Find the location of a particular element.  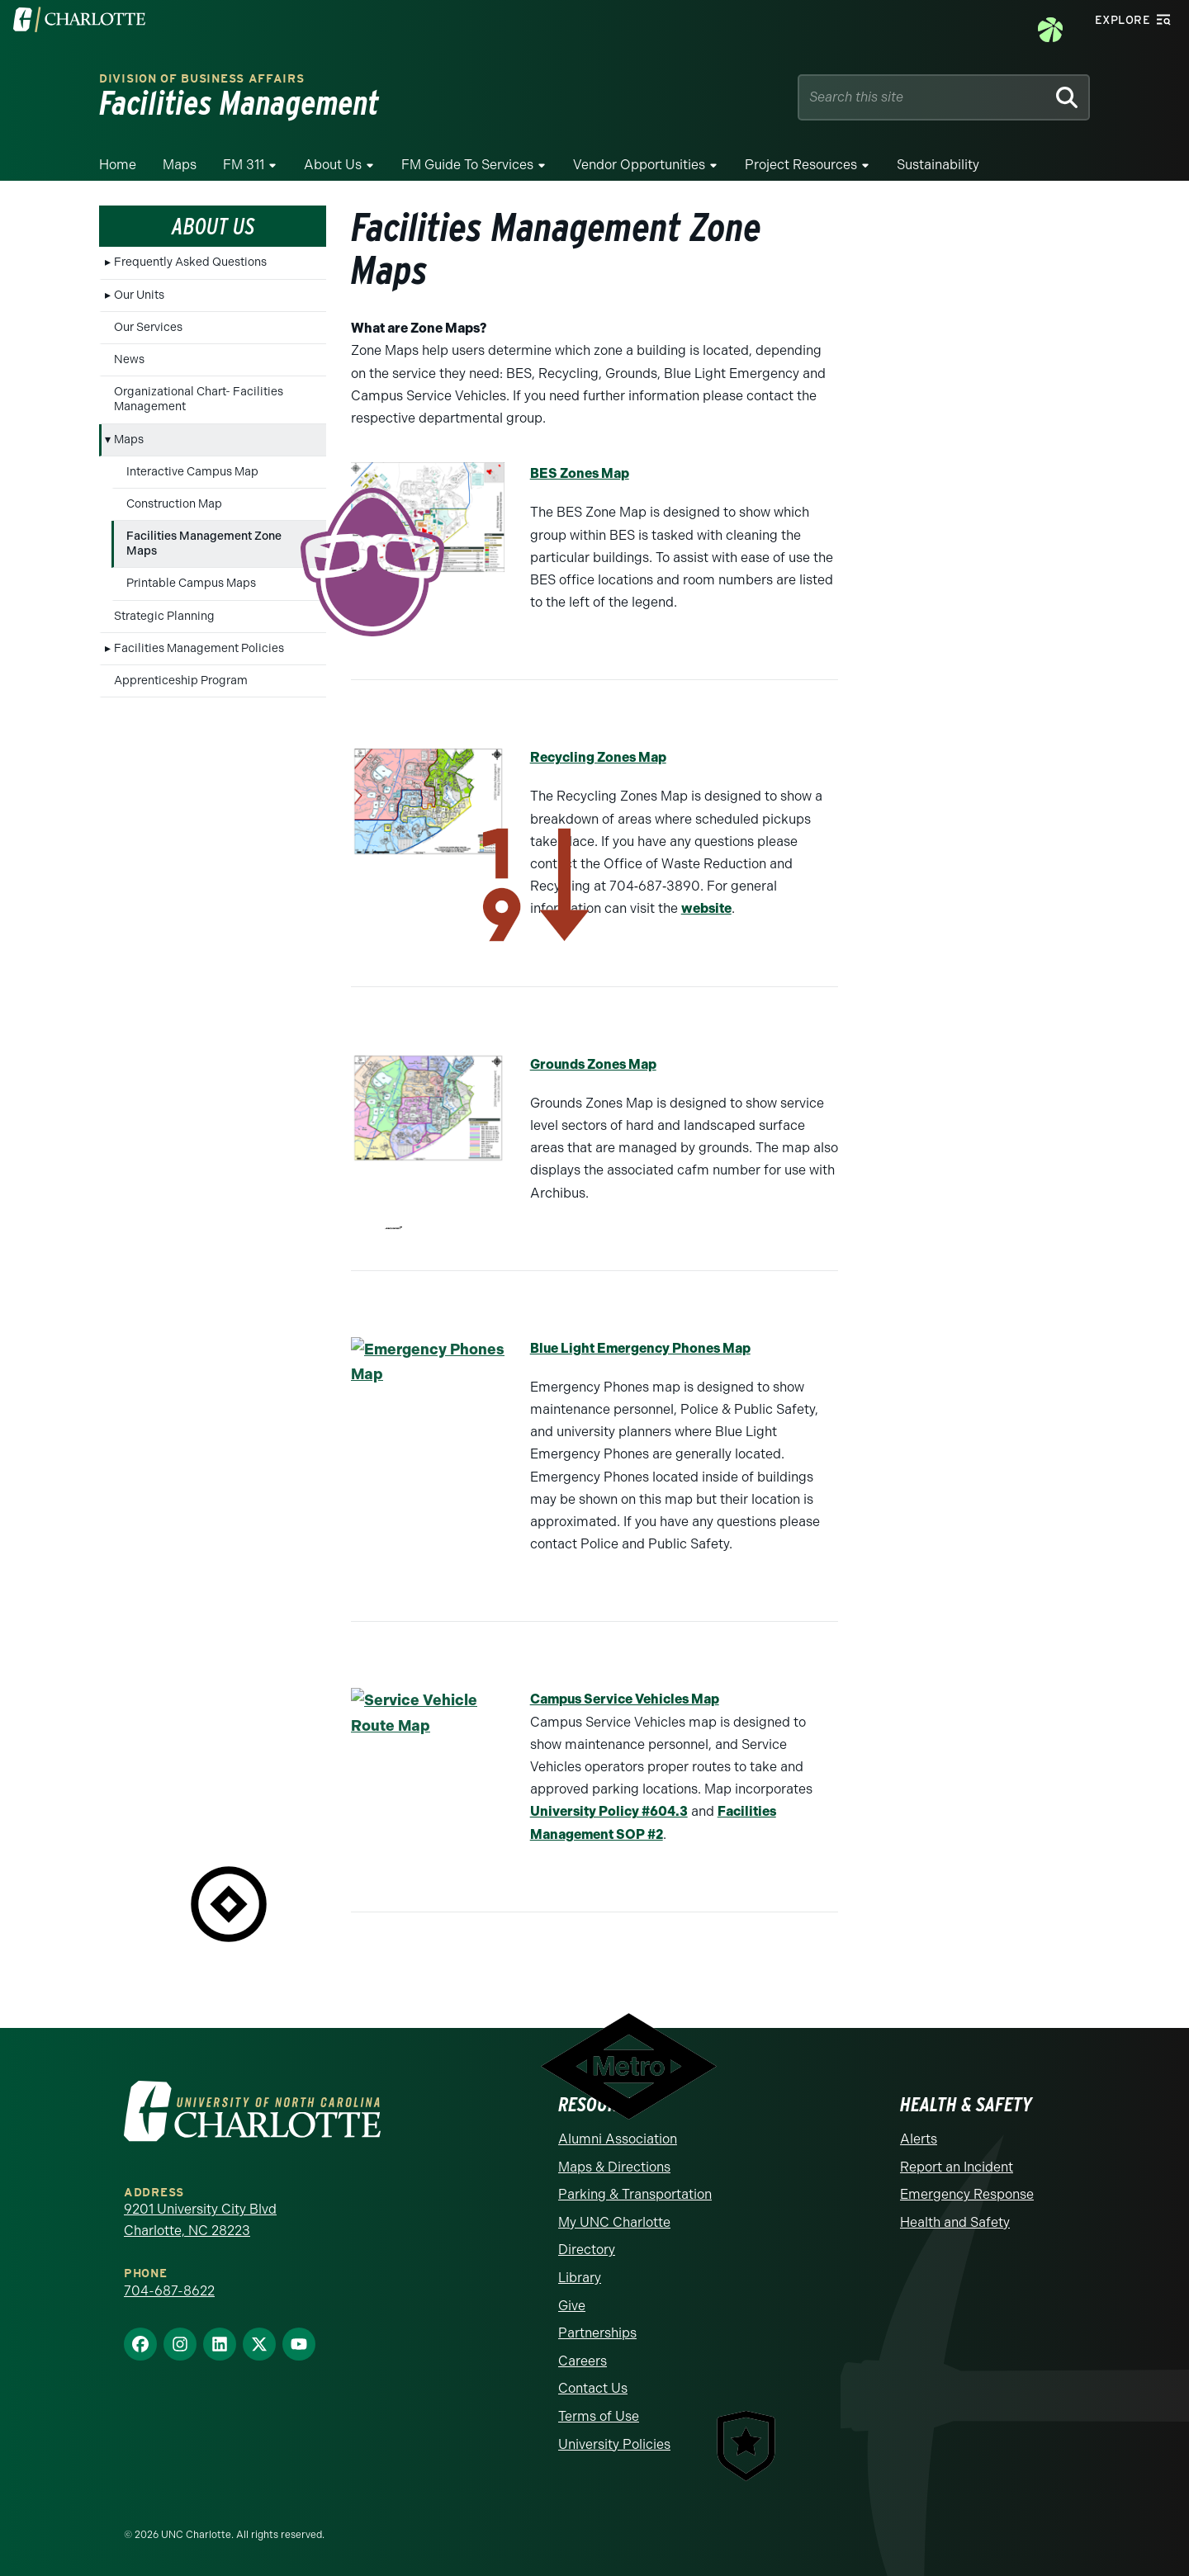

egghead.io logo - access web development tutorials and courses is located at coordinates (372, 562).